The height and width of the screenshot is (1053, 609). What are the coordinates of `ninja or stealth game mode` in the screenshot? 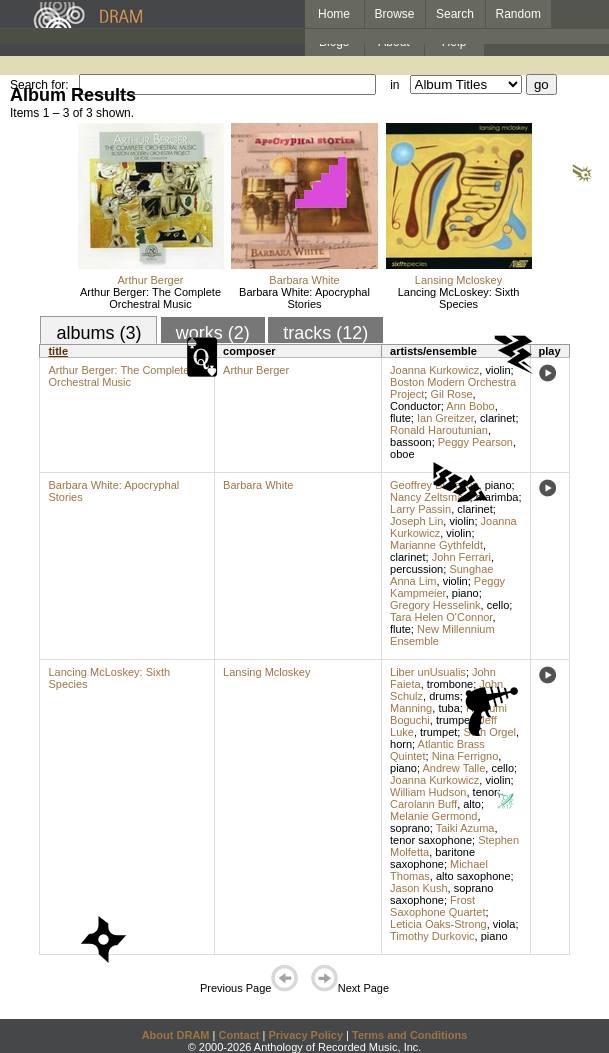 It's located at (103, 939).